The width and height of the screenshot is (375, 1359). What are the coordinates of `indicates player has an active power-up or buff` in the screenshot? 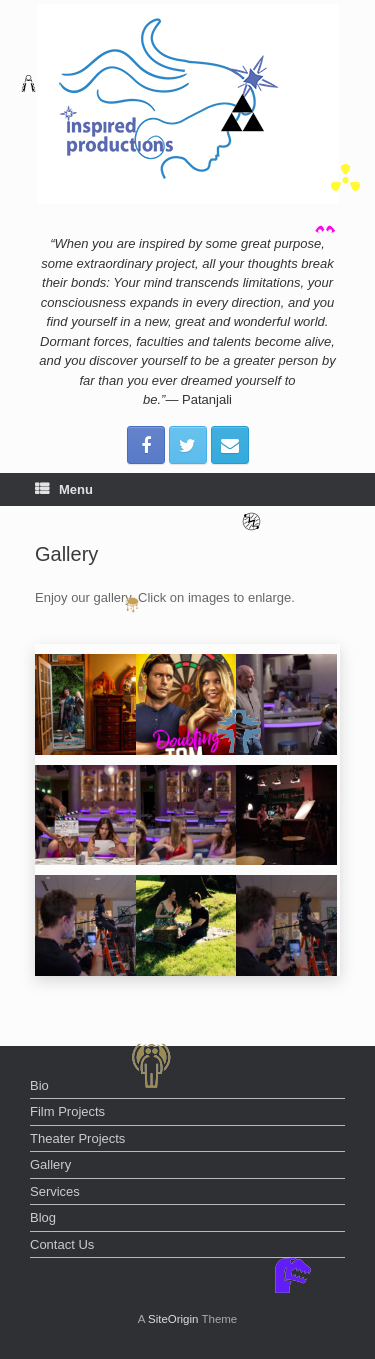 It's located at (239, 731).